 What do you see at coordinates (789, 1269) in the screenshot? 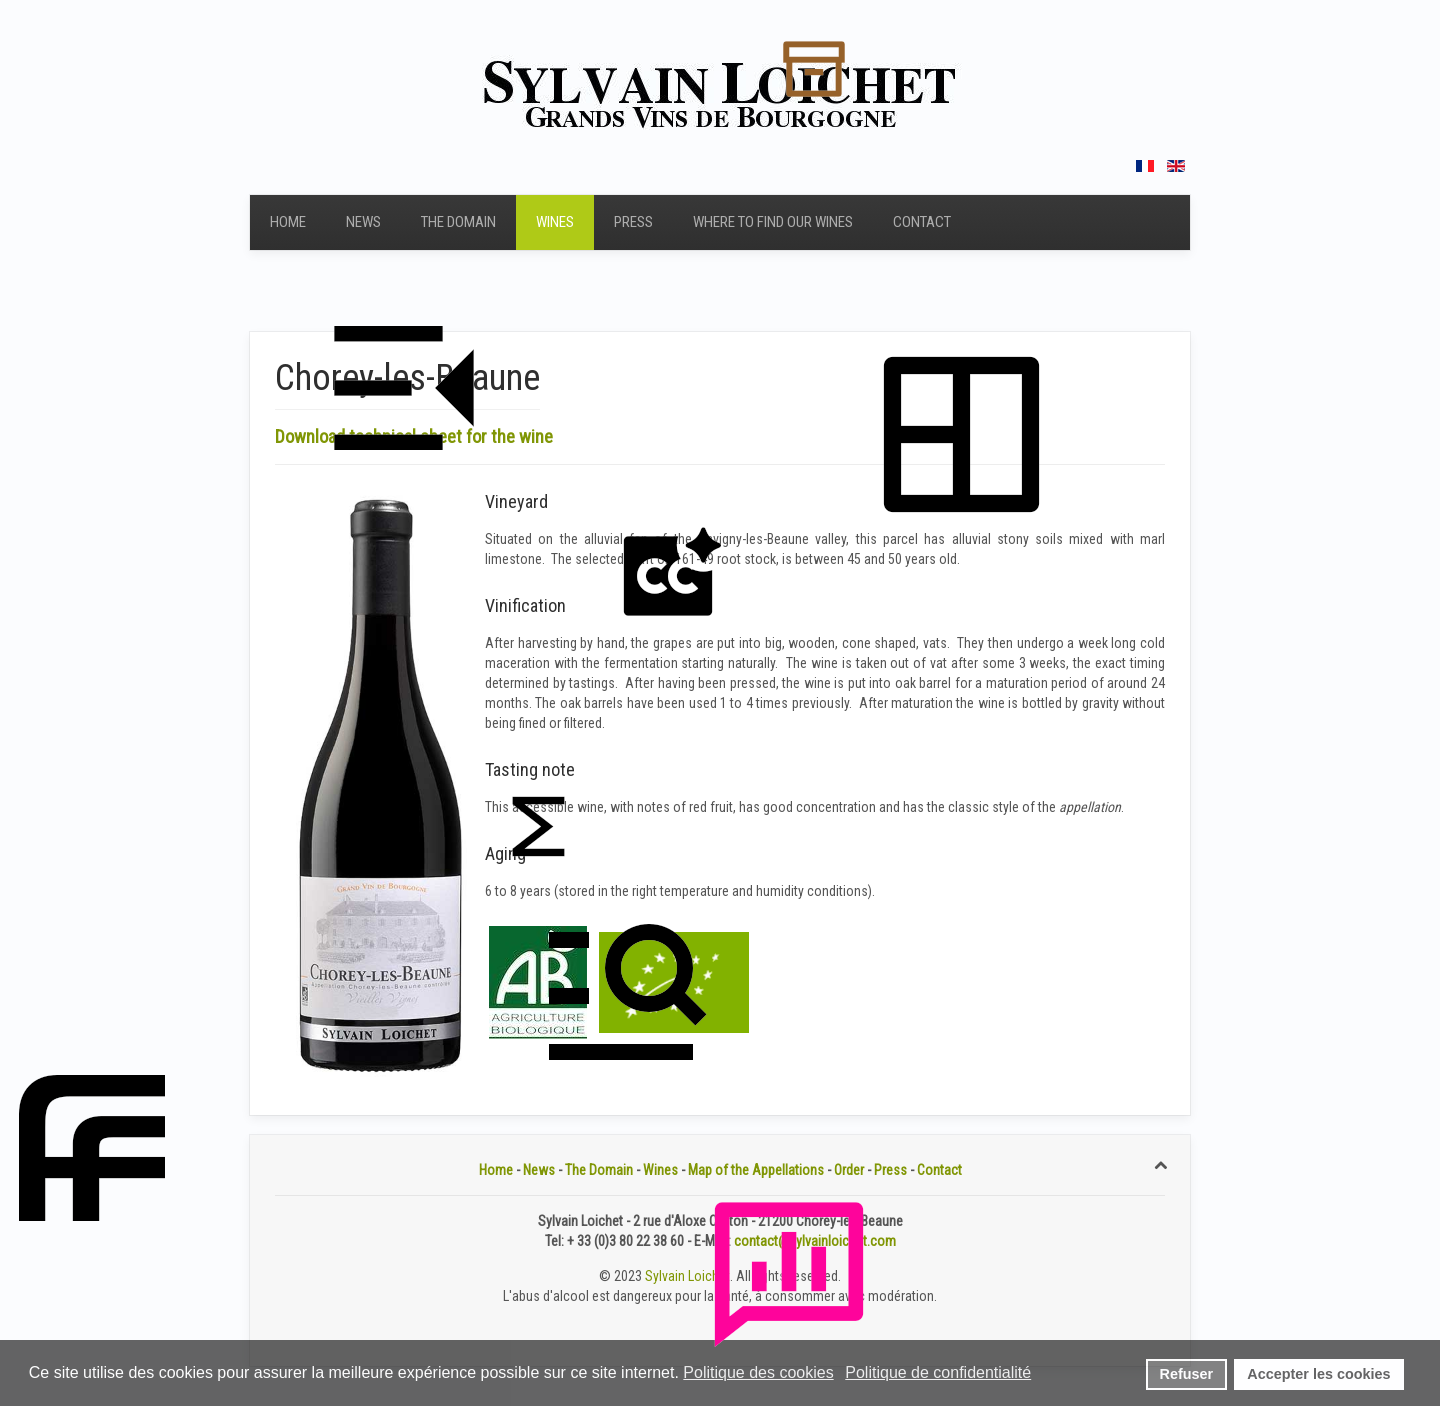
I see `create a poll in chat` at bounding box center [789, 1269].